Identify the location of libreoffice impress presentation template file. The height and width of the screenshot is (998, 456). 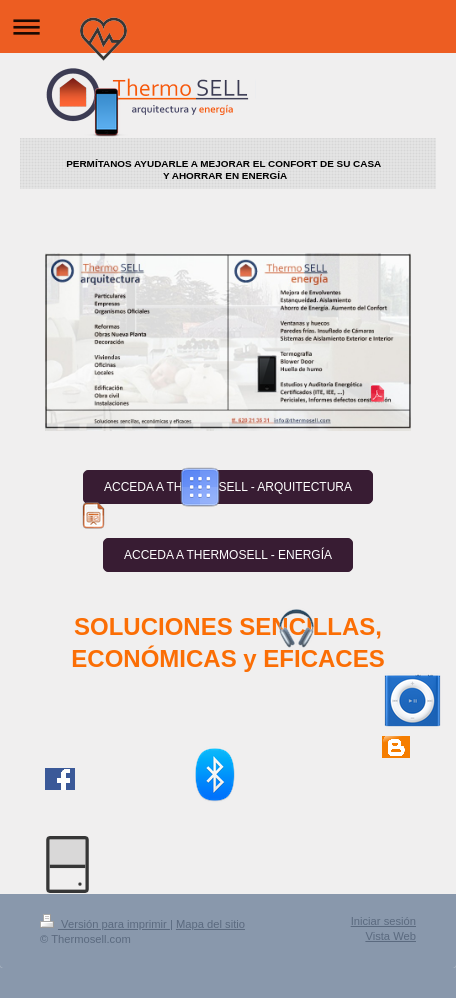
(93, 515).